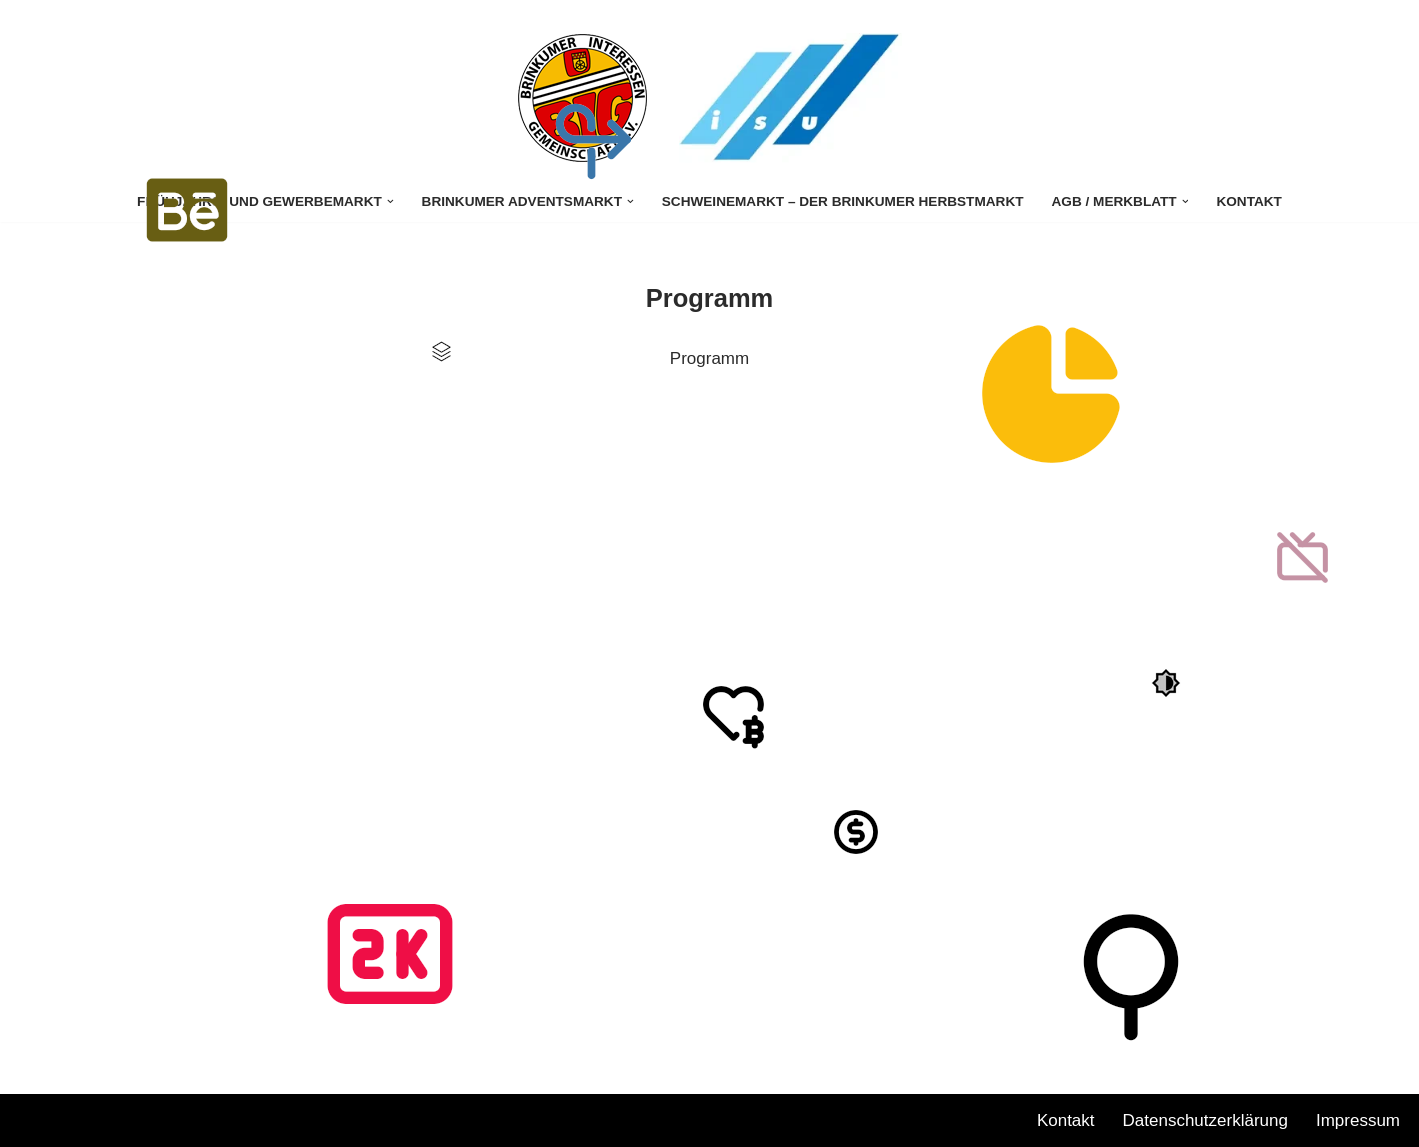  I want to click on view analytics or statistics, so click(1051, 393).